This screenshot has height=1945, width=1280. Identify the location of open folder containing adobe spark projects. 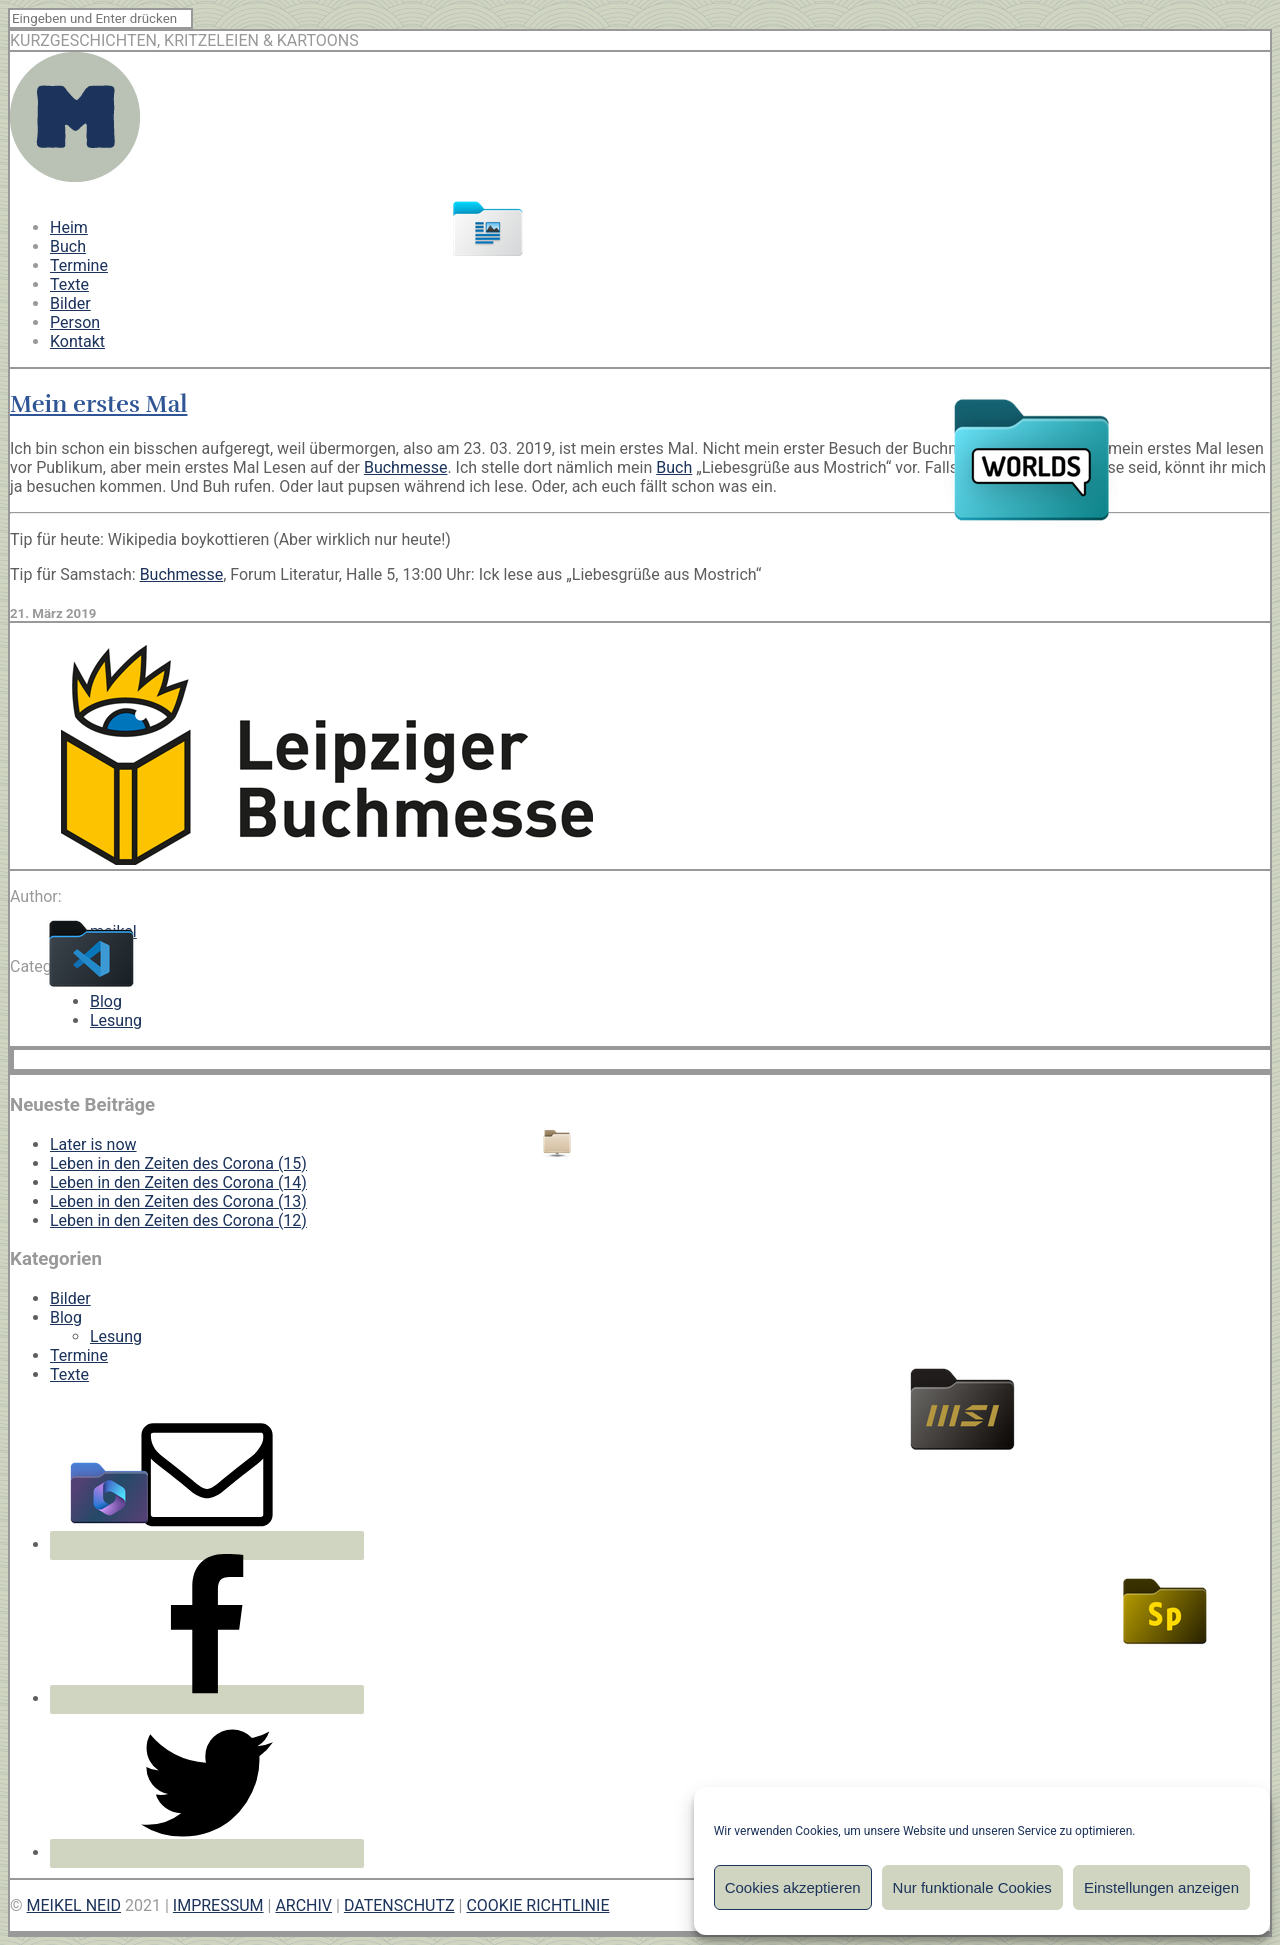
(1164, 1613).